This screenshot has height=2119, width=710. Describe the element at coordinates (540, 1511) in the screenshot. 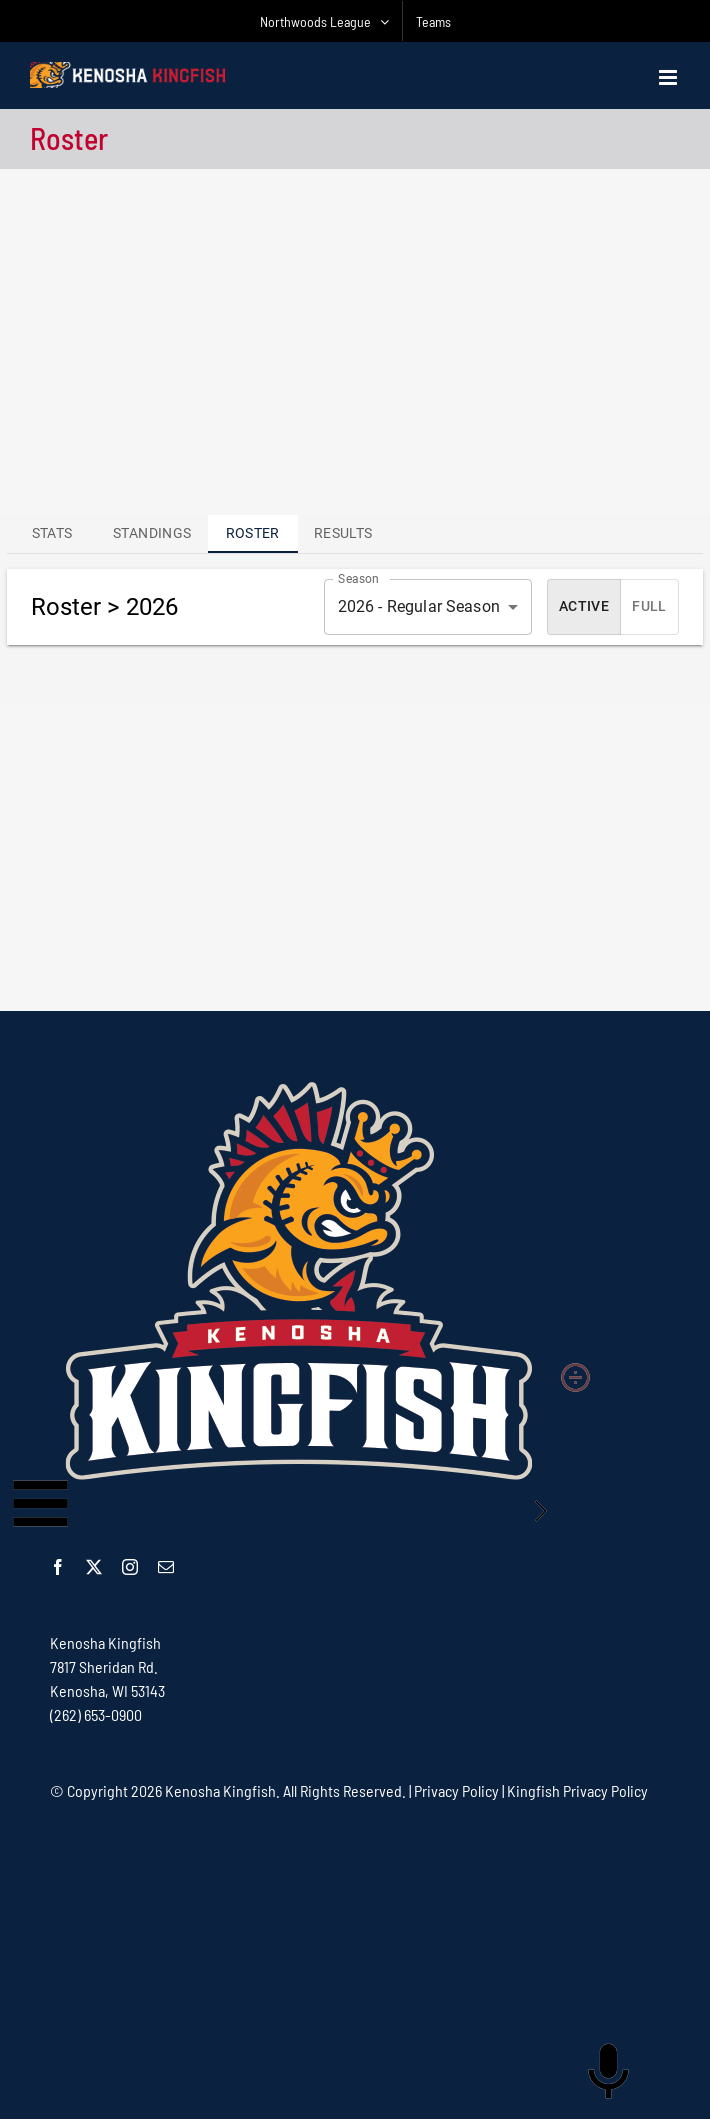

I see `navigate to the next item or page` at that location.